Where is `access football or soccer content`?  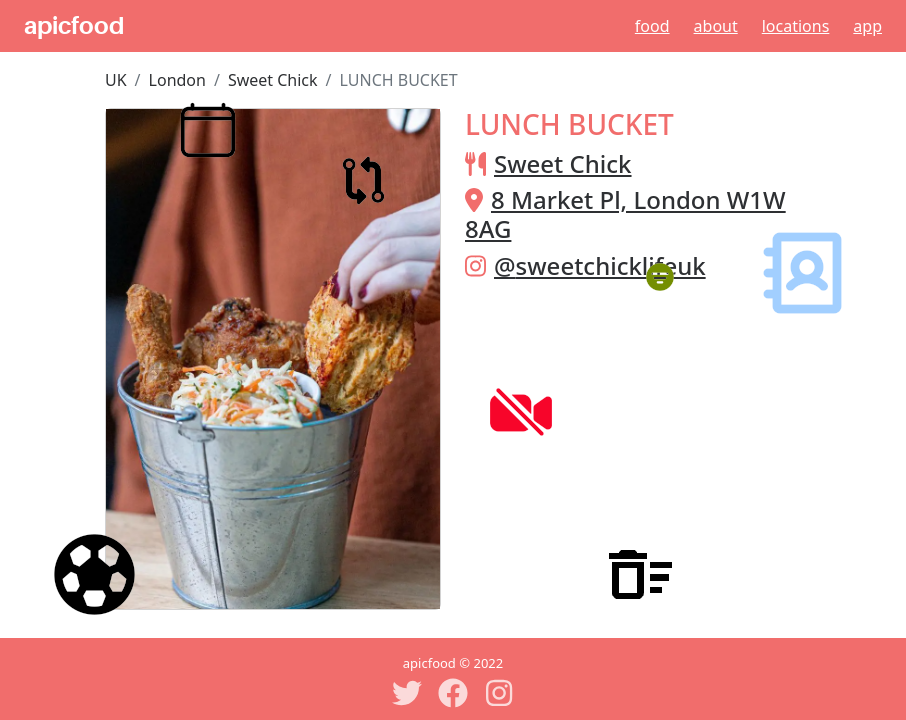
access football or soccer content is located at coordinates (94, 574).